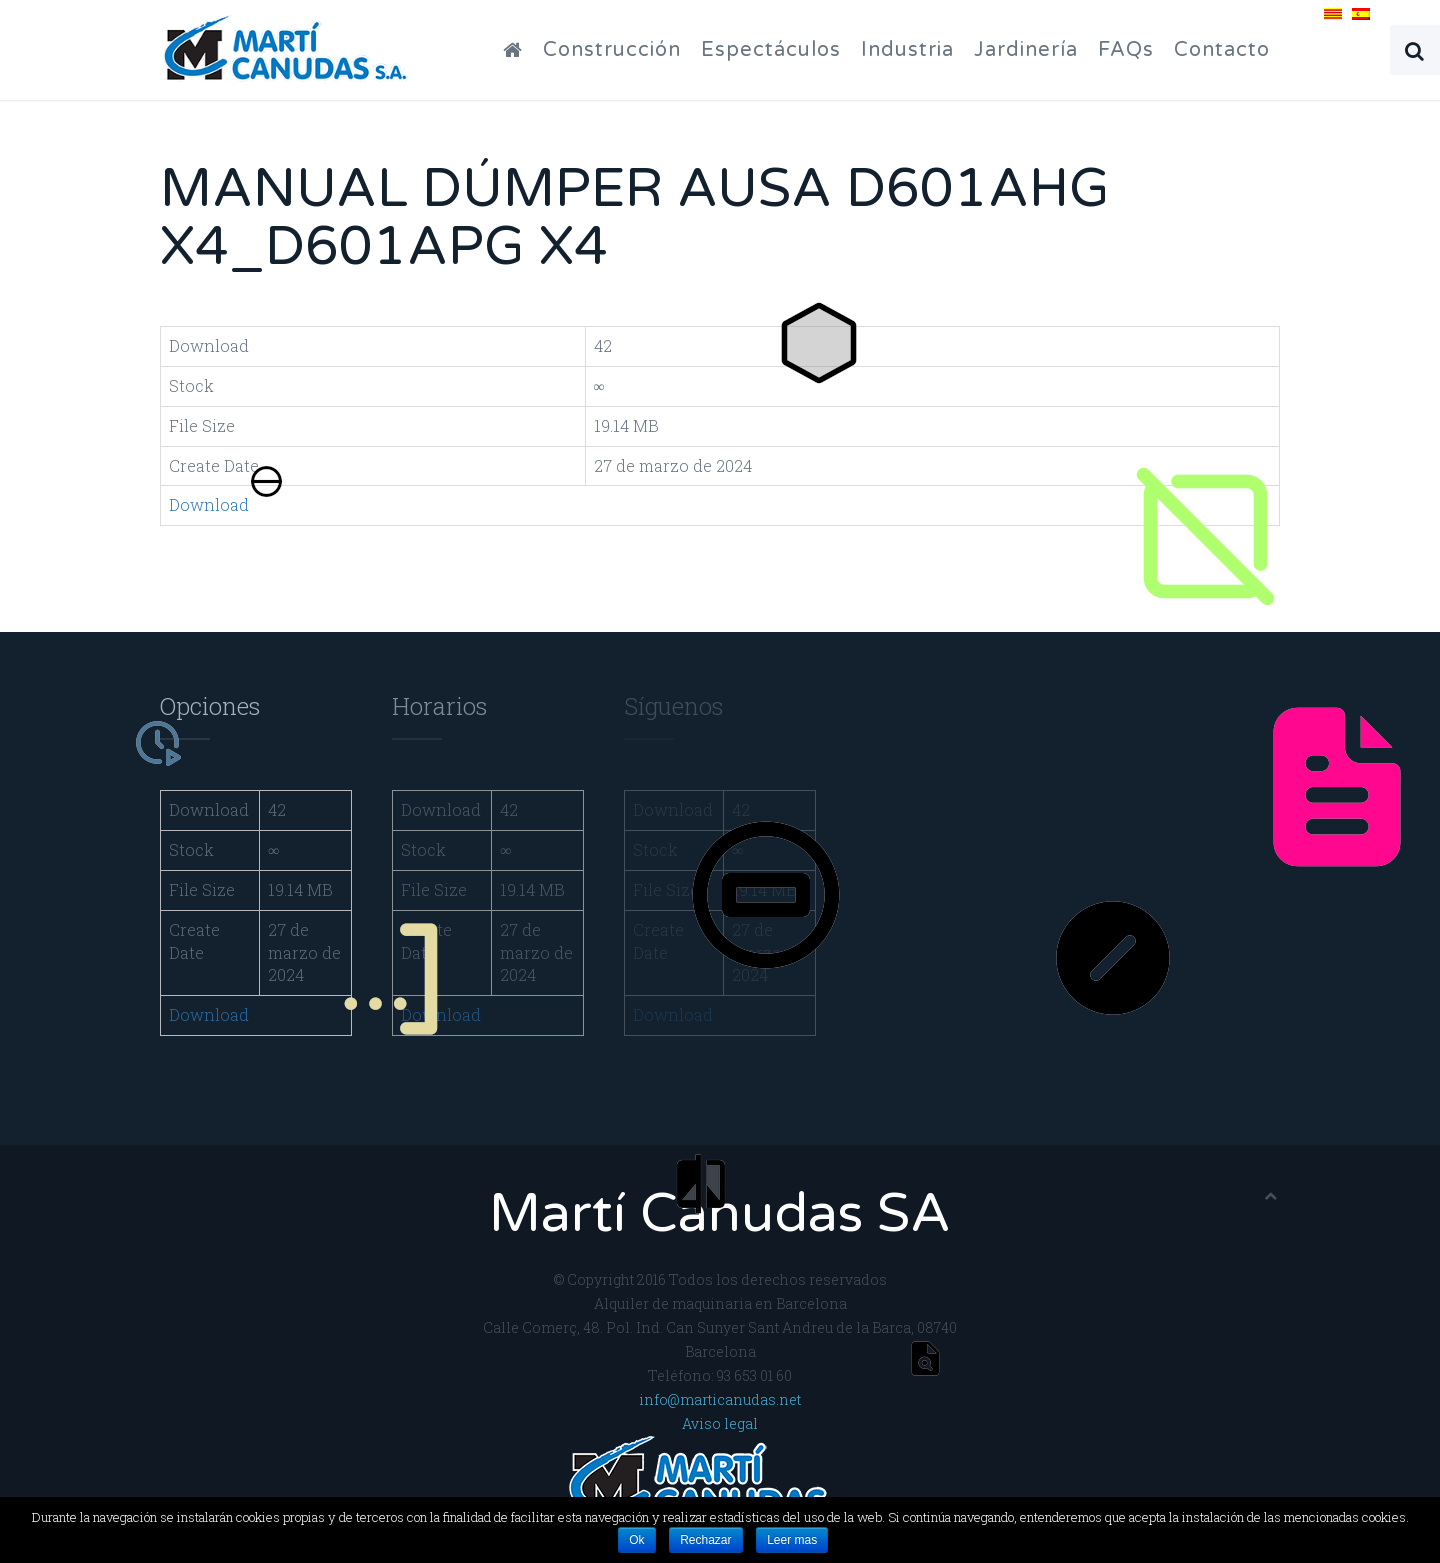  What do you see at coordinates (1205, 536) in the screenshot?
I see `disable or hide a square element` at bounding box center [1205, 536].